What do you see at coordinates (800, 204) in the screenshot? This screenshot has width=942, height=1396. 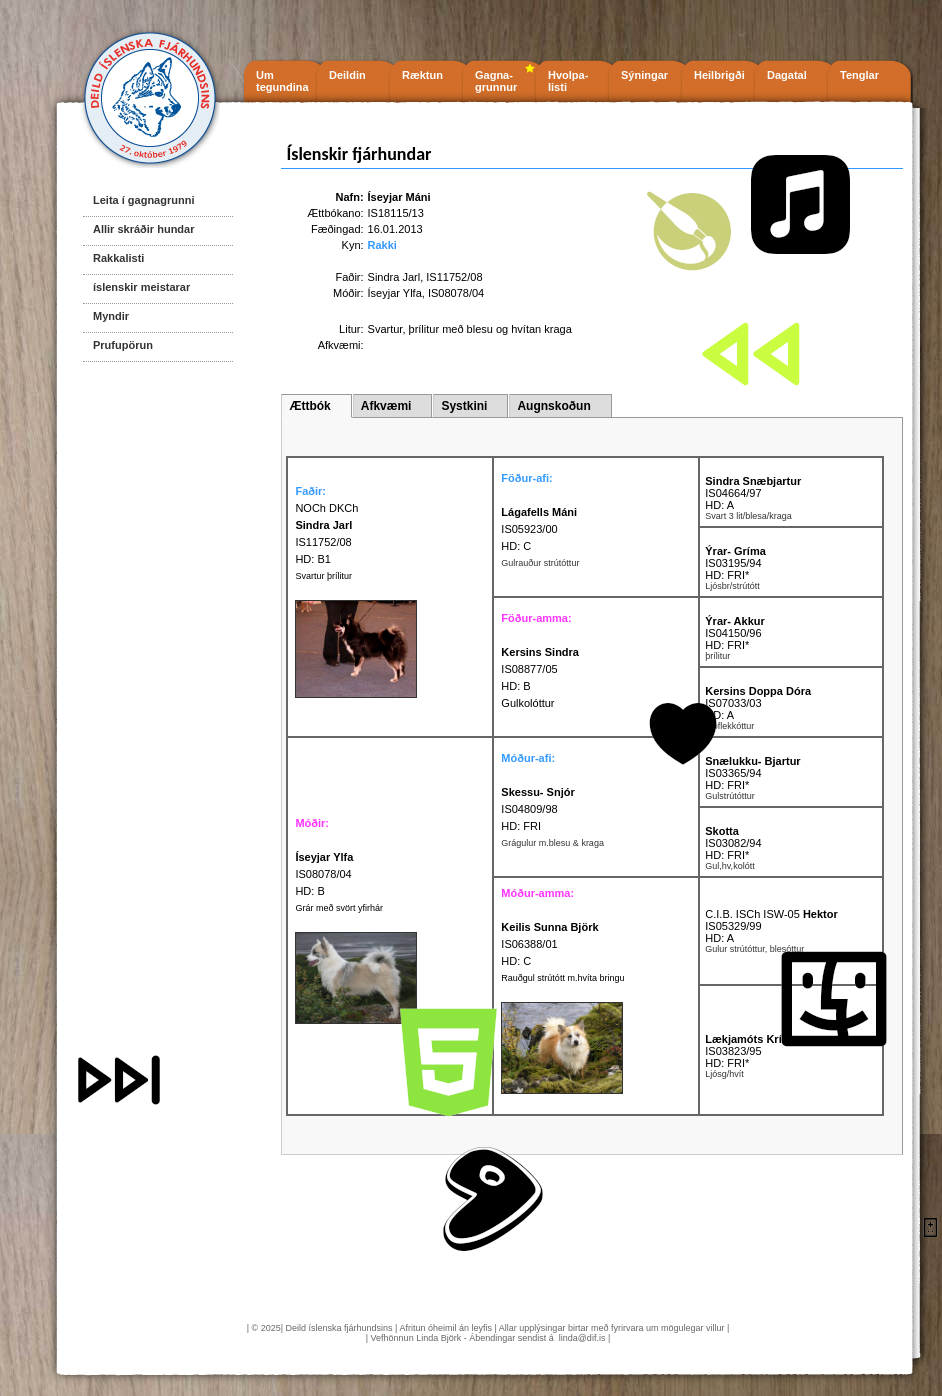 I see `open apple music` at bounding box center [800, 204].